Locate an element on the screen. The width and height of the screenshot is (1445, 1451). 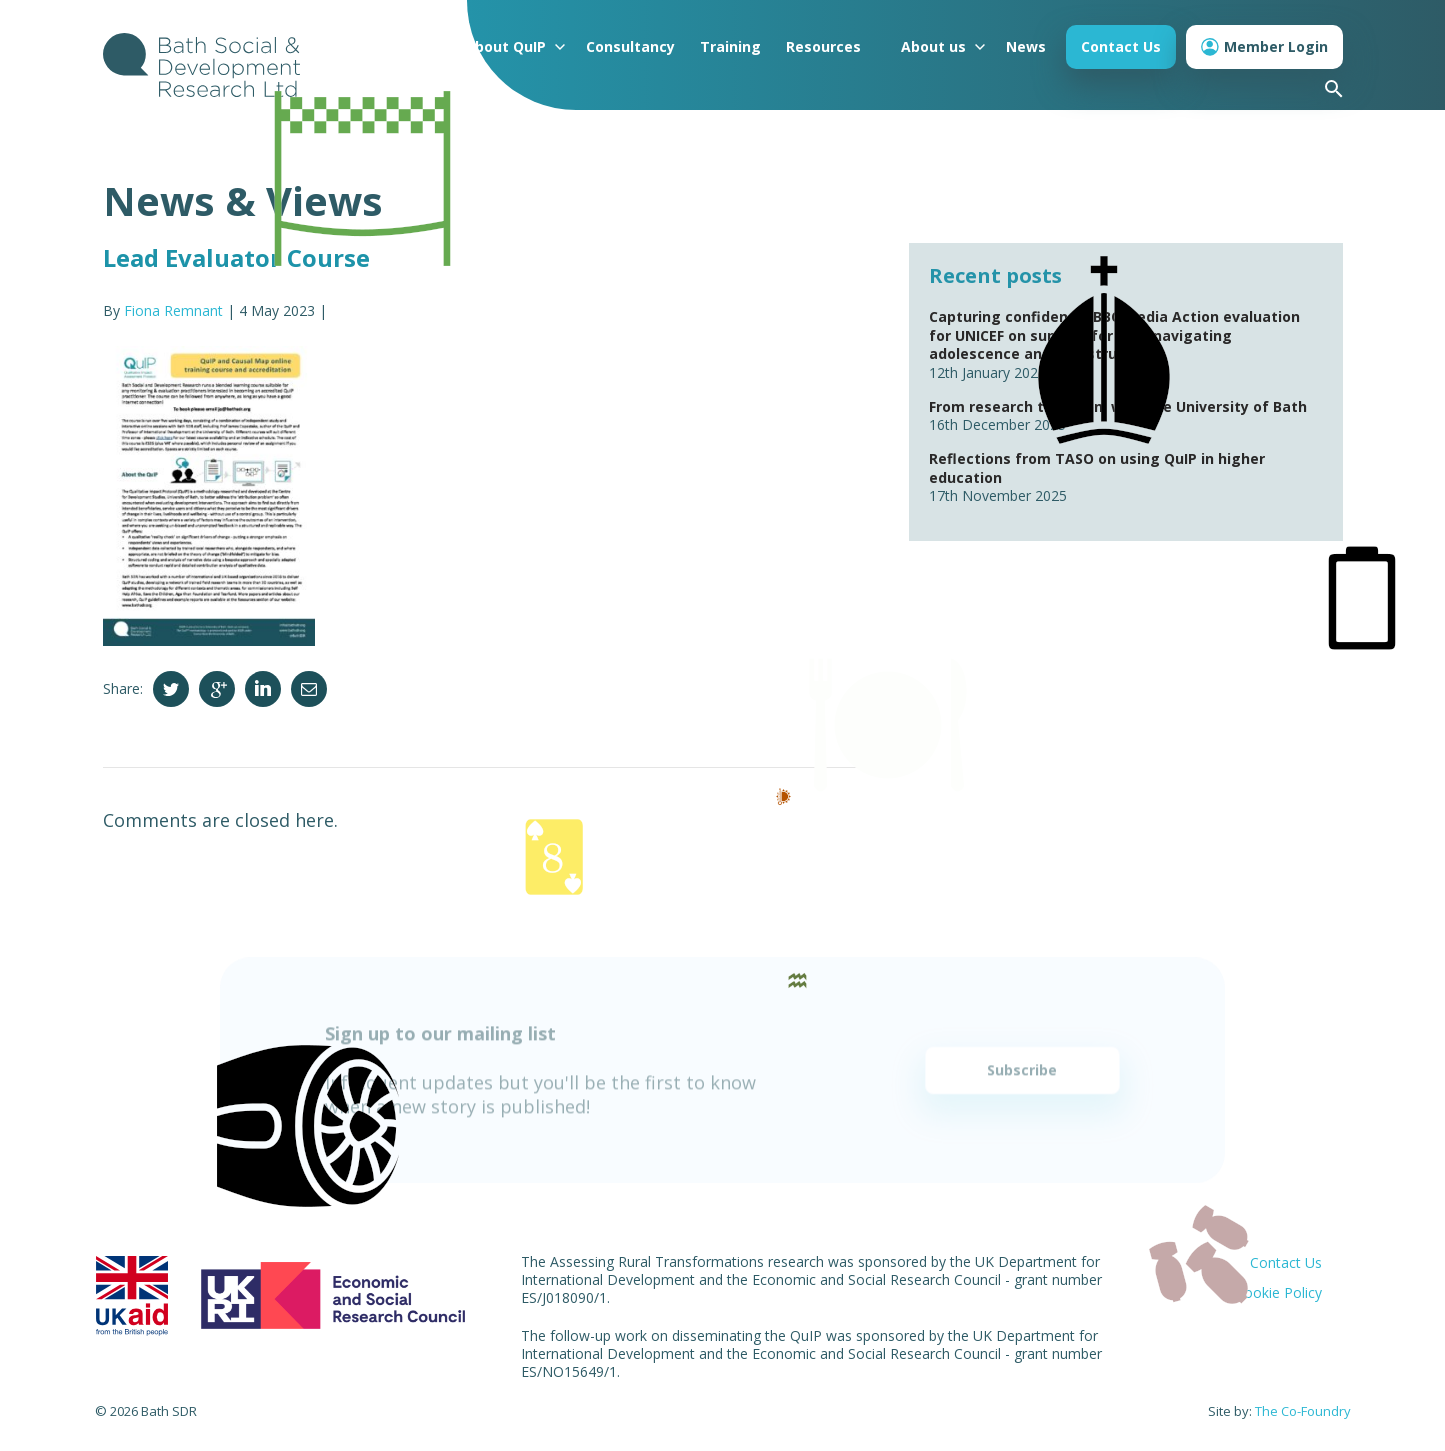
indicates race or level completion is located at coordinates (362, 178).